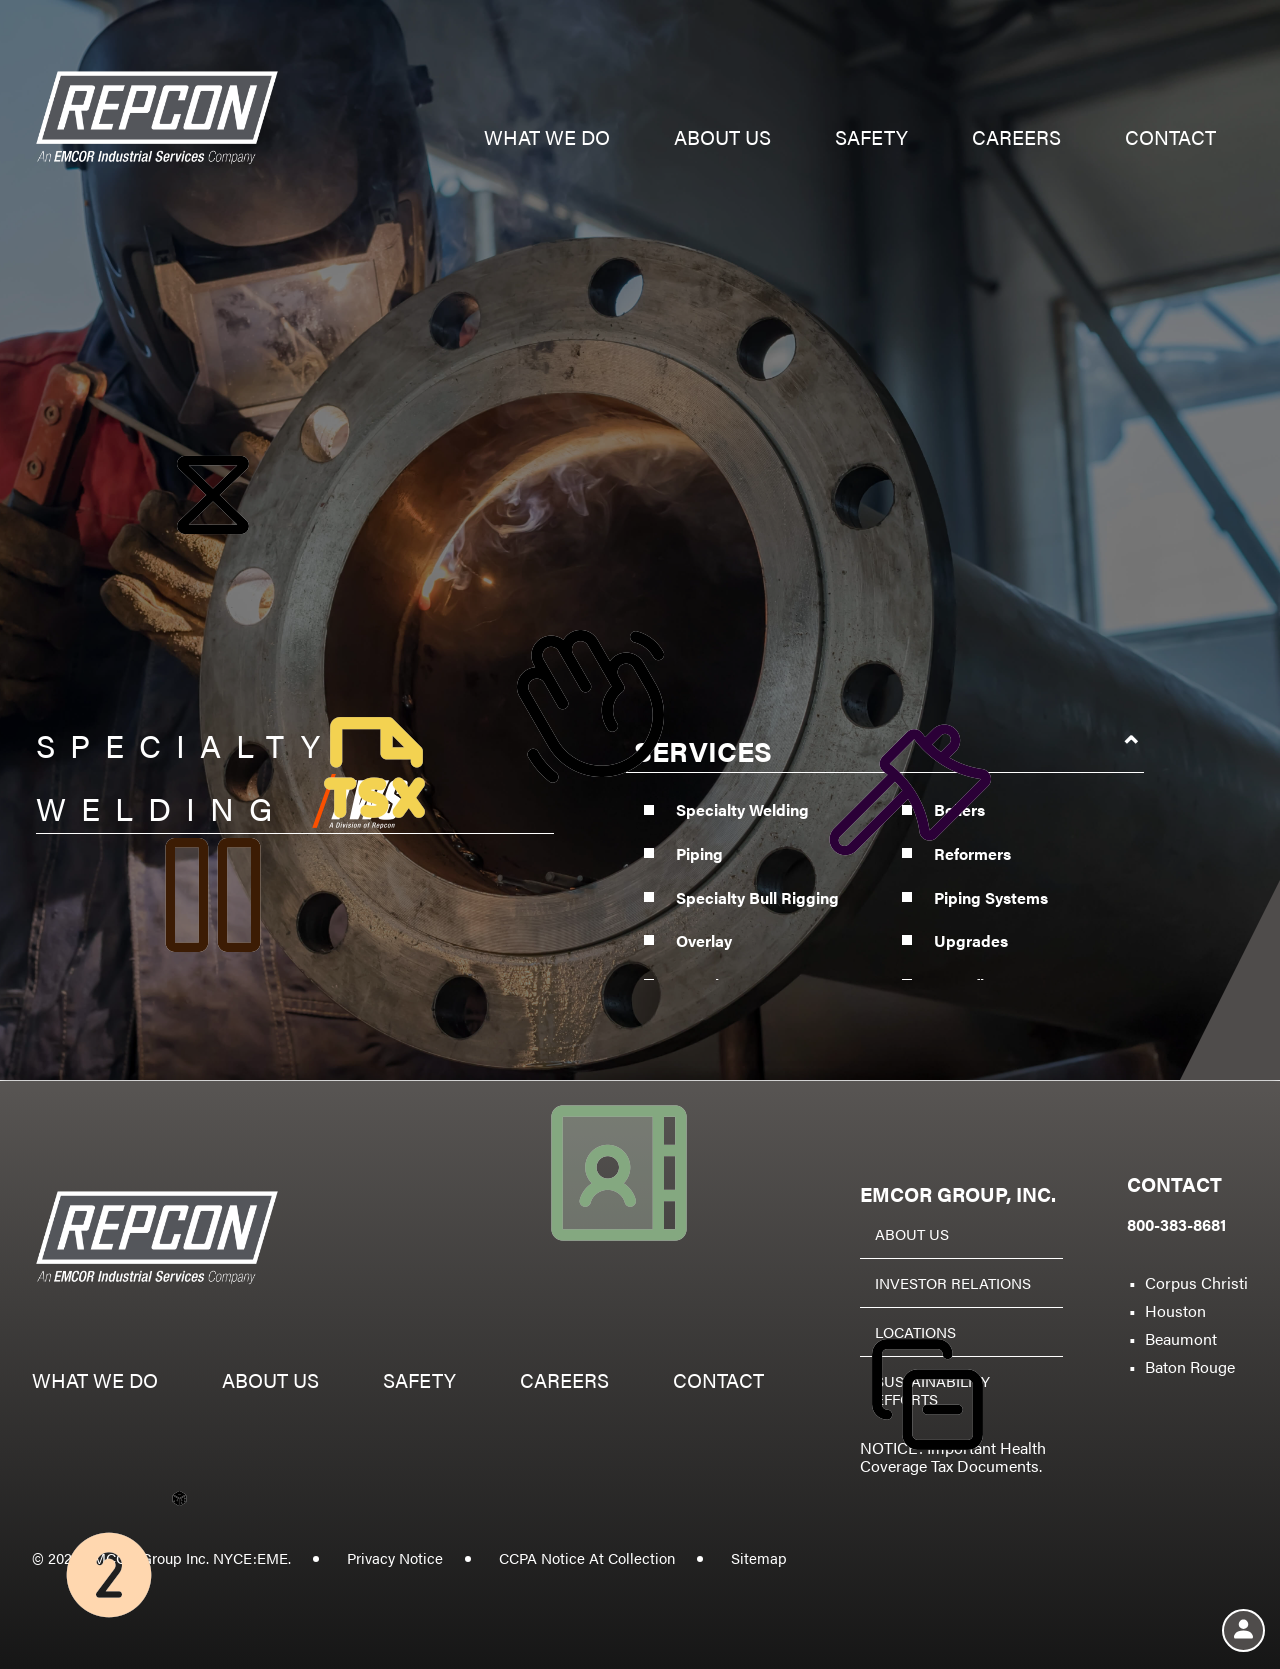 The height and width of the screenshot is (1669, 1280). What do you see at coordinates (213, 895) in the screenshot?
I see `switch to column layout view` at bounding box center [213, 895].